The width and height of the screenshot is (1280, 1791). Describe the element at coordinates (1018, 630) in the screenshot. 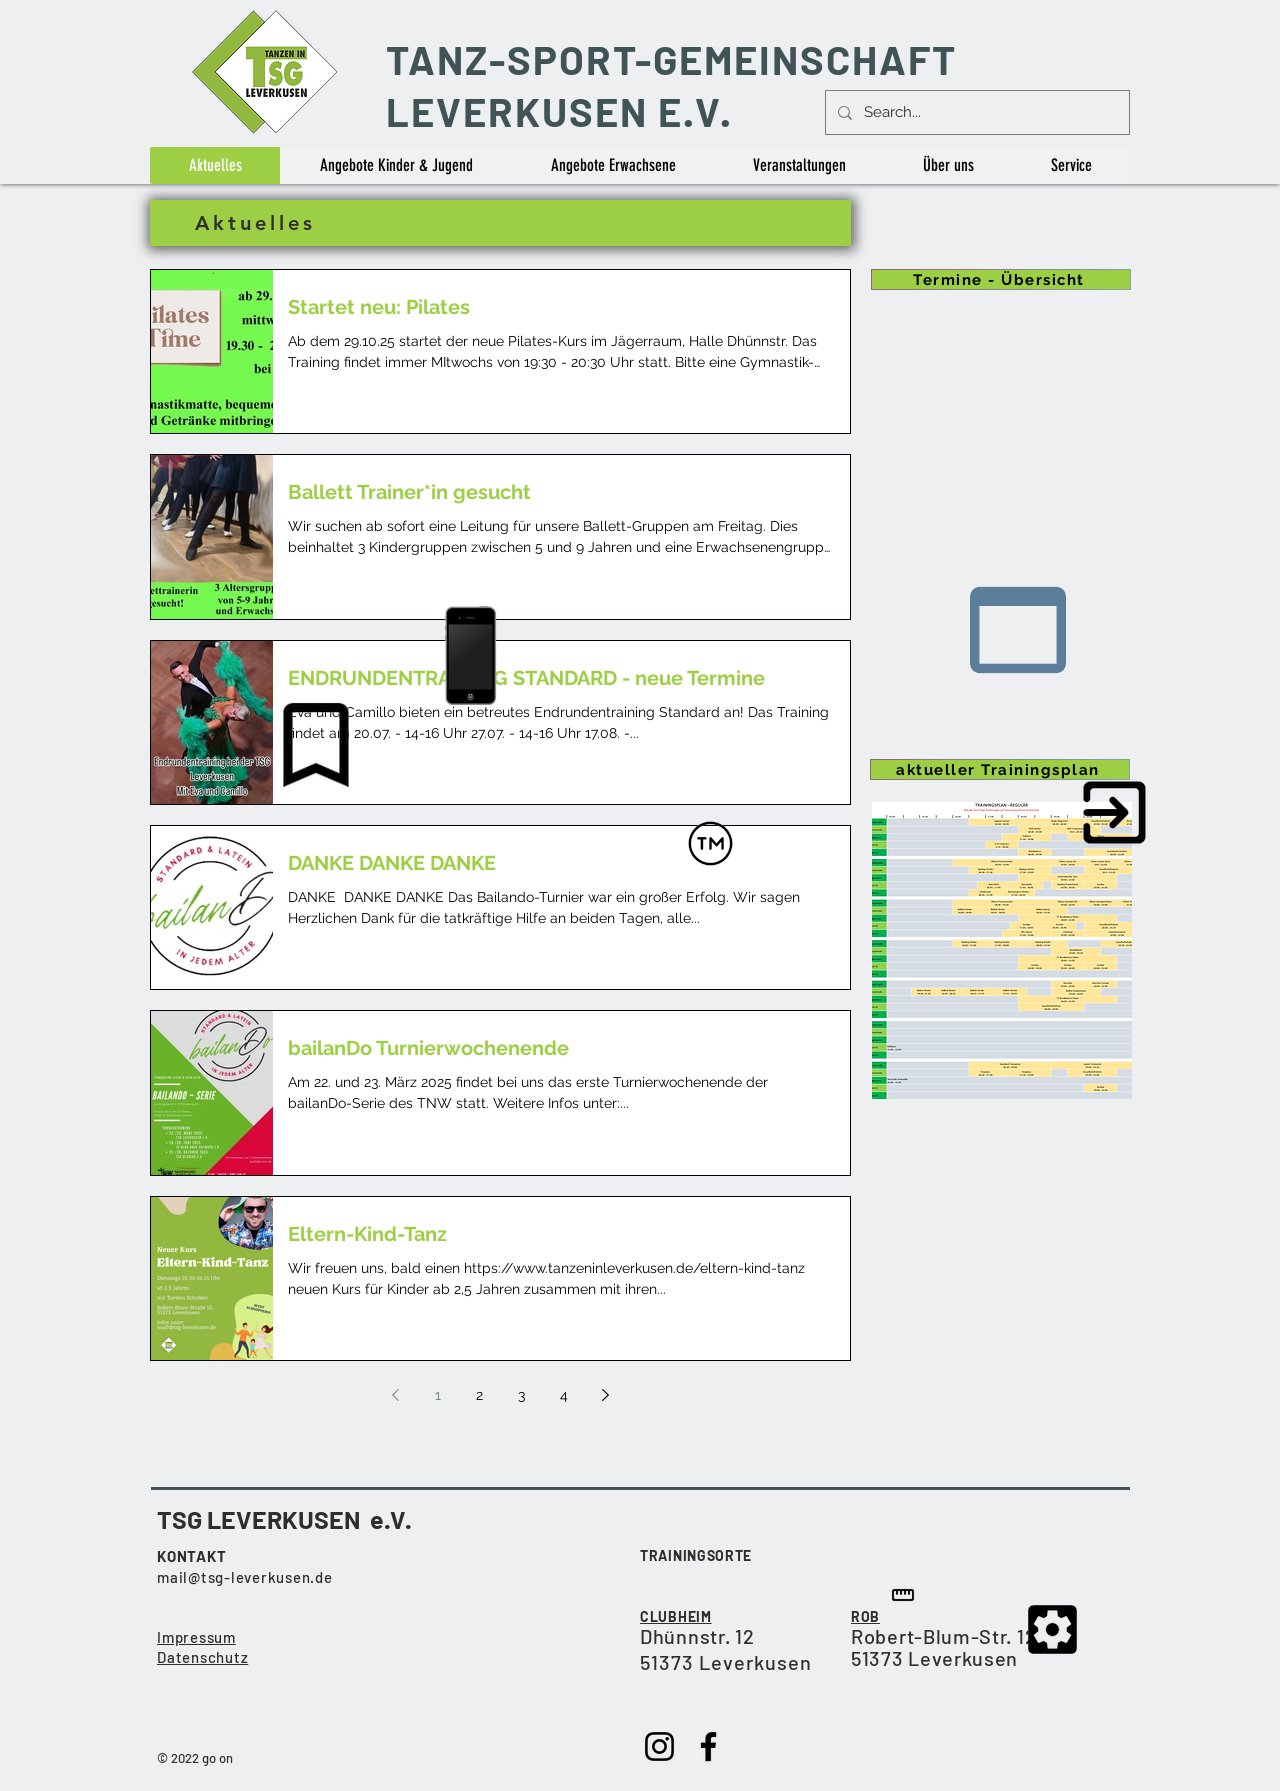

I see `open a new window` at that location.